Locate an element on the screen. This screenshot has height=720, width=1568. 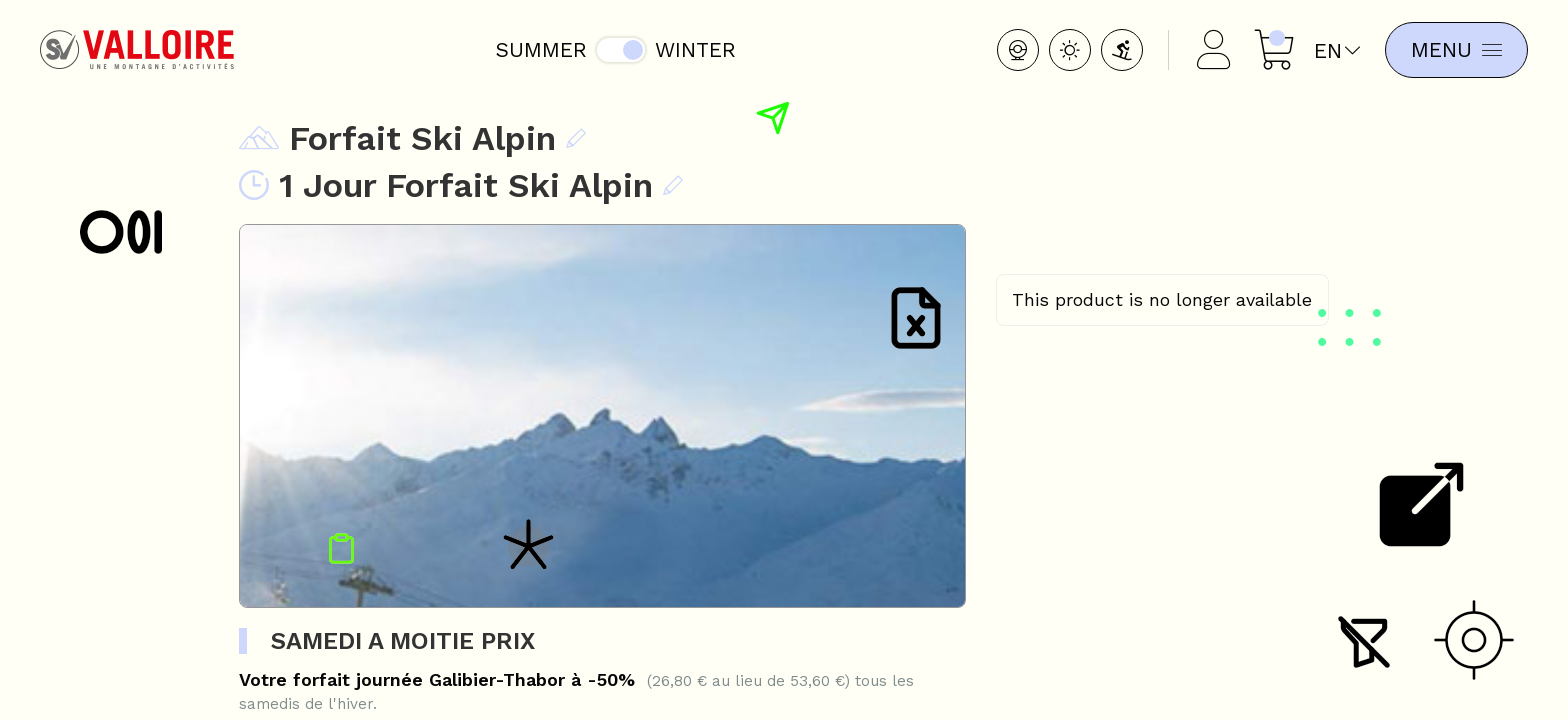
open the Medium app is located at coordinates (121, 232).